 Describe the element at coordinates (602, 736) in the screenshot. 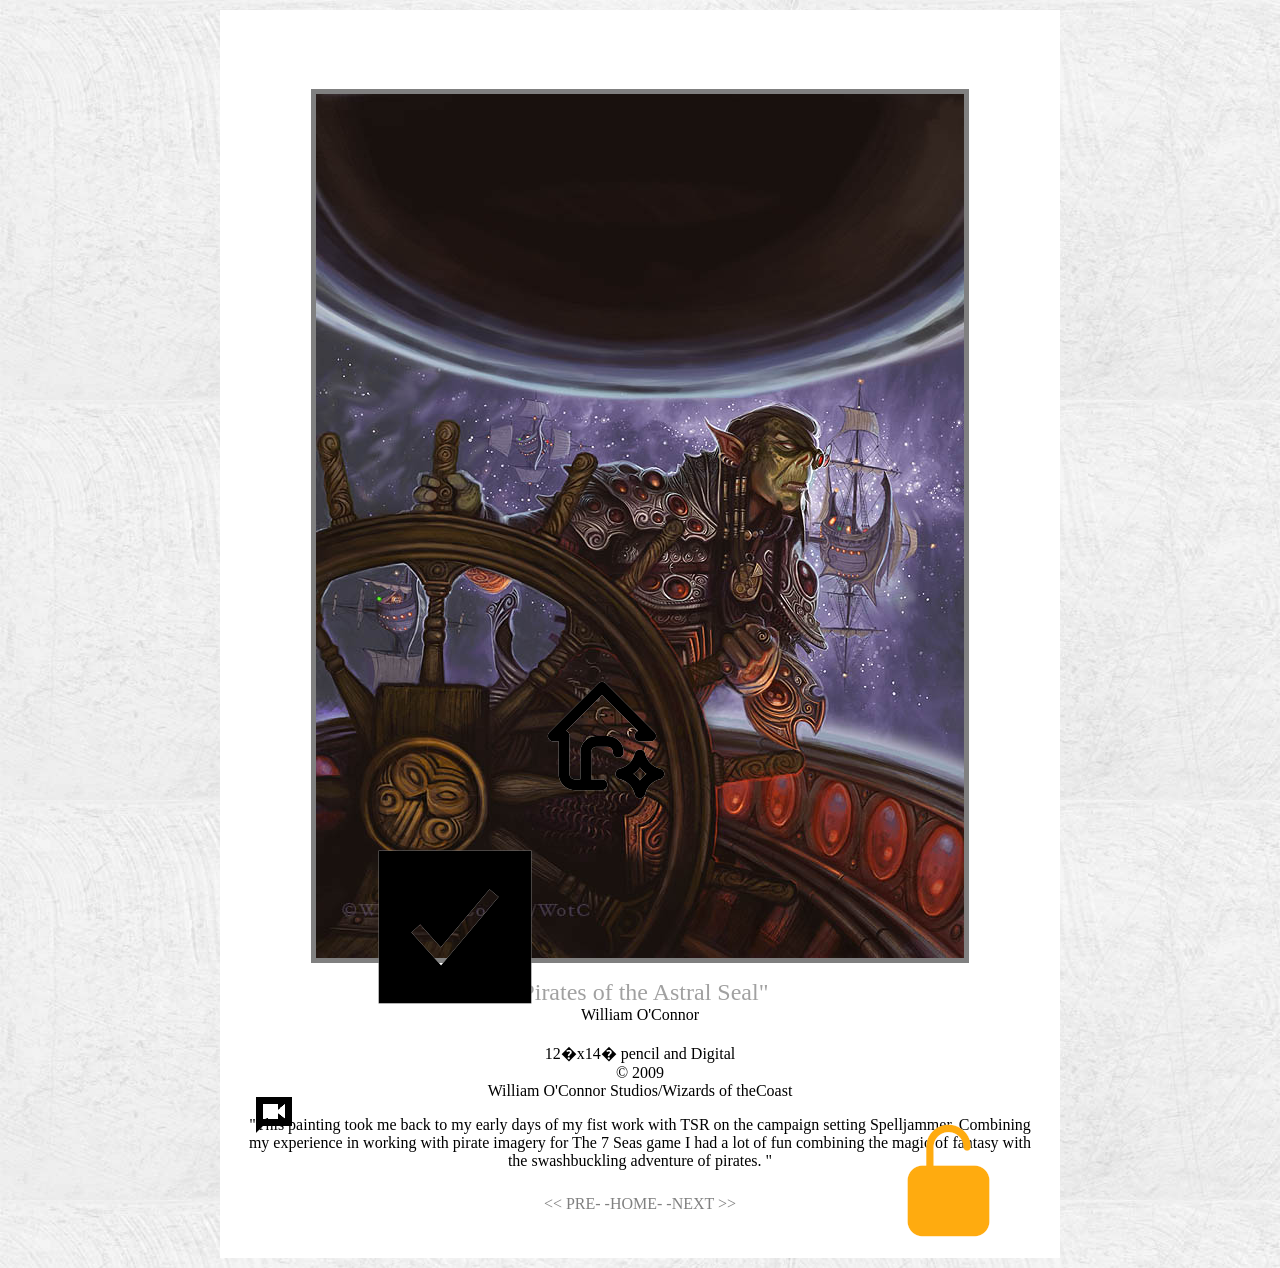

I see `access smart home features` at that location.